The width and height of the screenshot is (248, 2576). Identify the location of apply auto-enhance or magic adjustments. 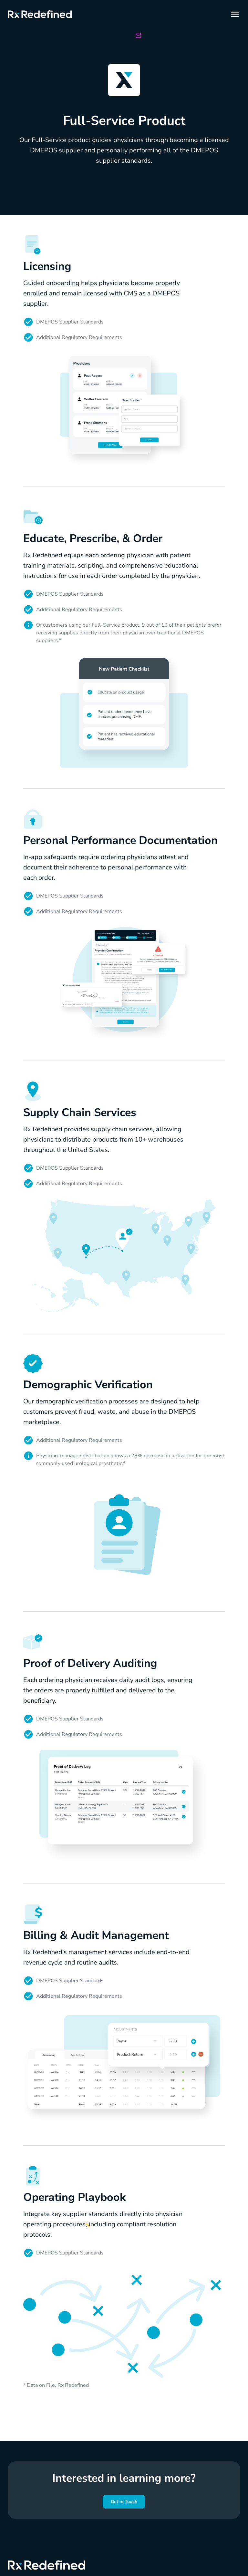
(87, 2224).